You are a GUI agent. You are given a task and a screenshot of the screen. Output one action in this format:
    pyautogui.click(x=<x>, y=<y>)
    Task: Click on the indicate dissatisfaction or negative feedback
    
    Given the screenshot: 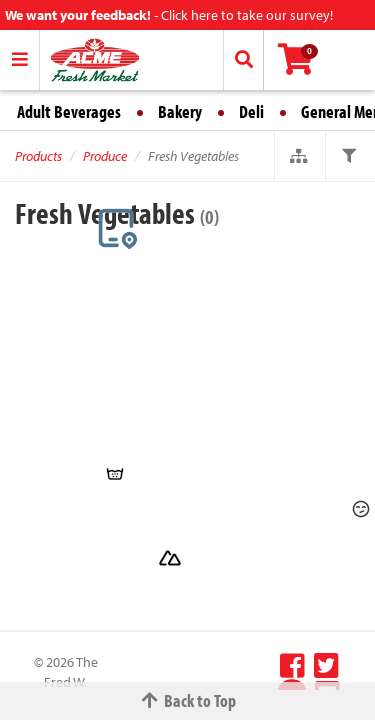 What is the action you would take?
    pyautogui.click(x=361, y=509)
    